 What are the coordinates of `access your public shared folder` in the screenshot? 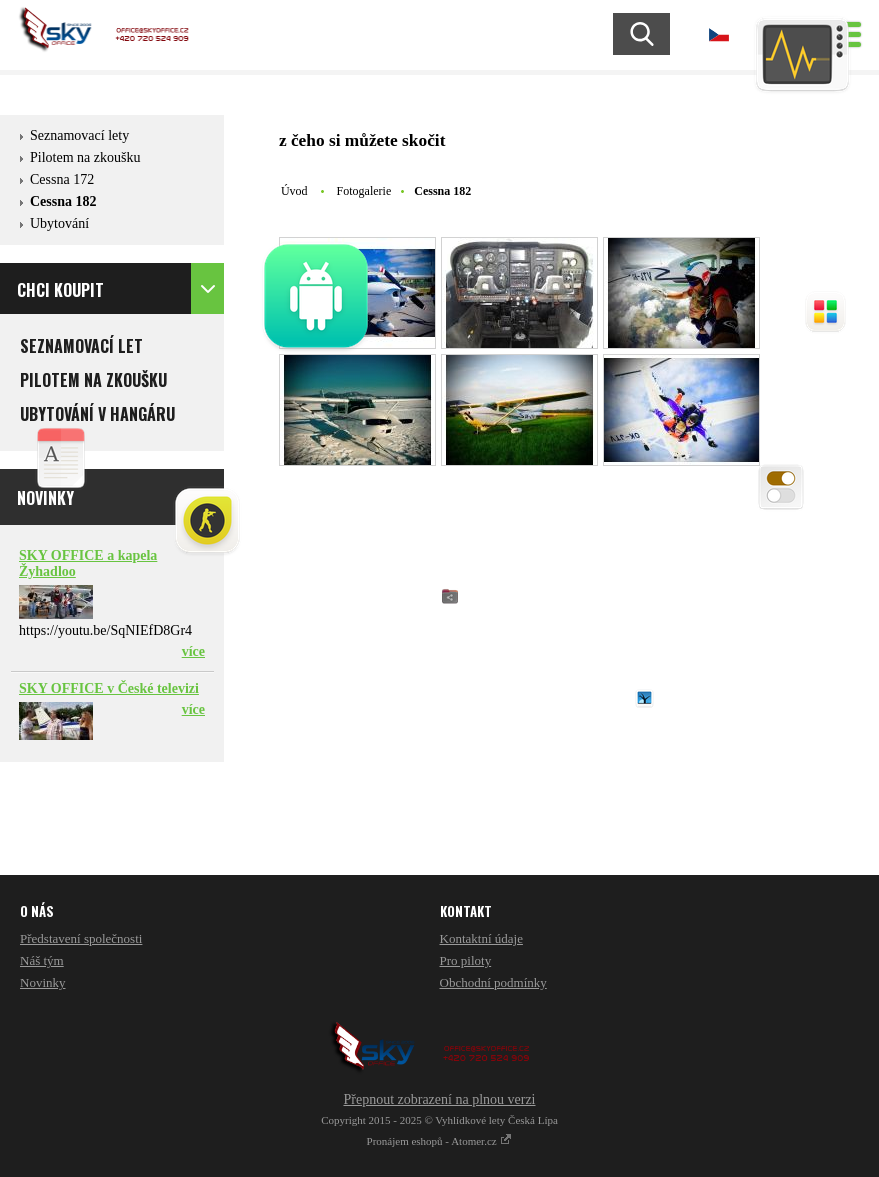 It's located at (450, 596).